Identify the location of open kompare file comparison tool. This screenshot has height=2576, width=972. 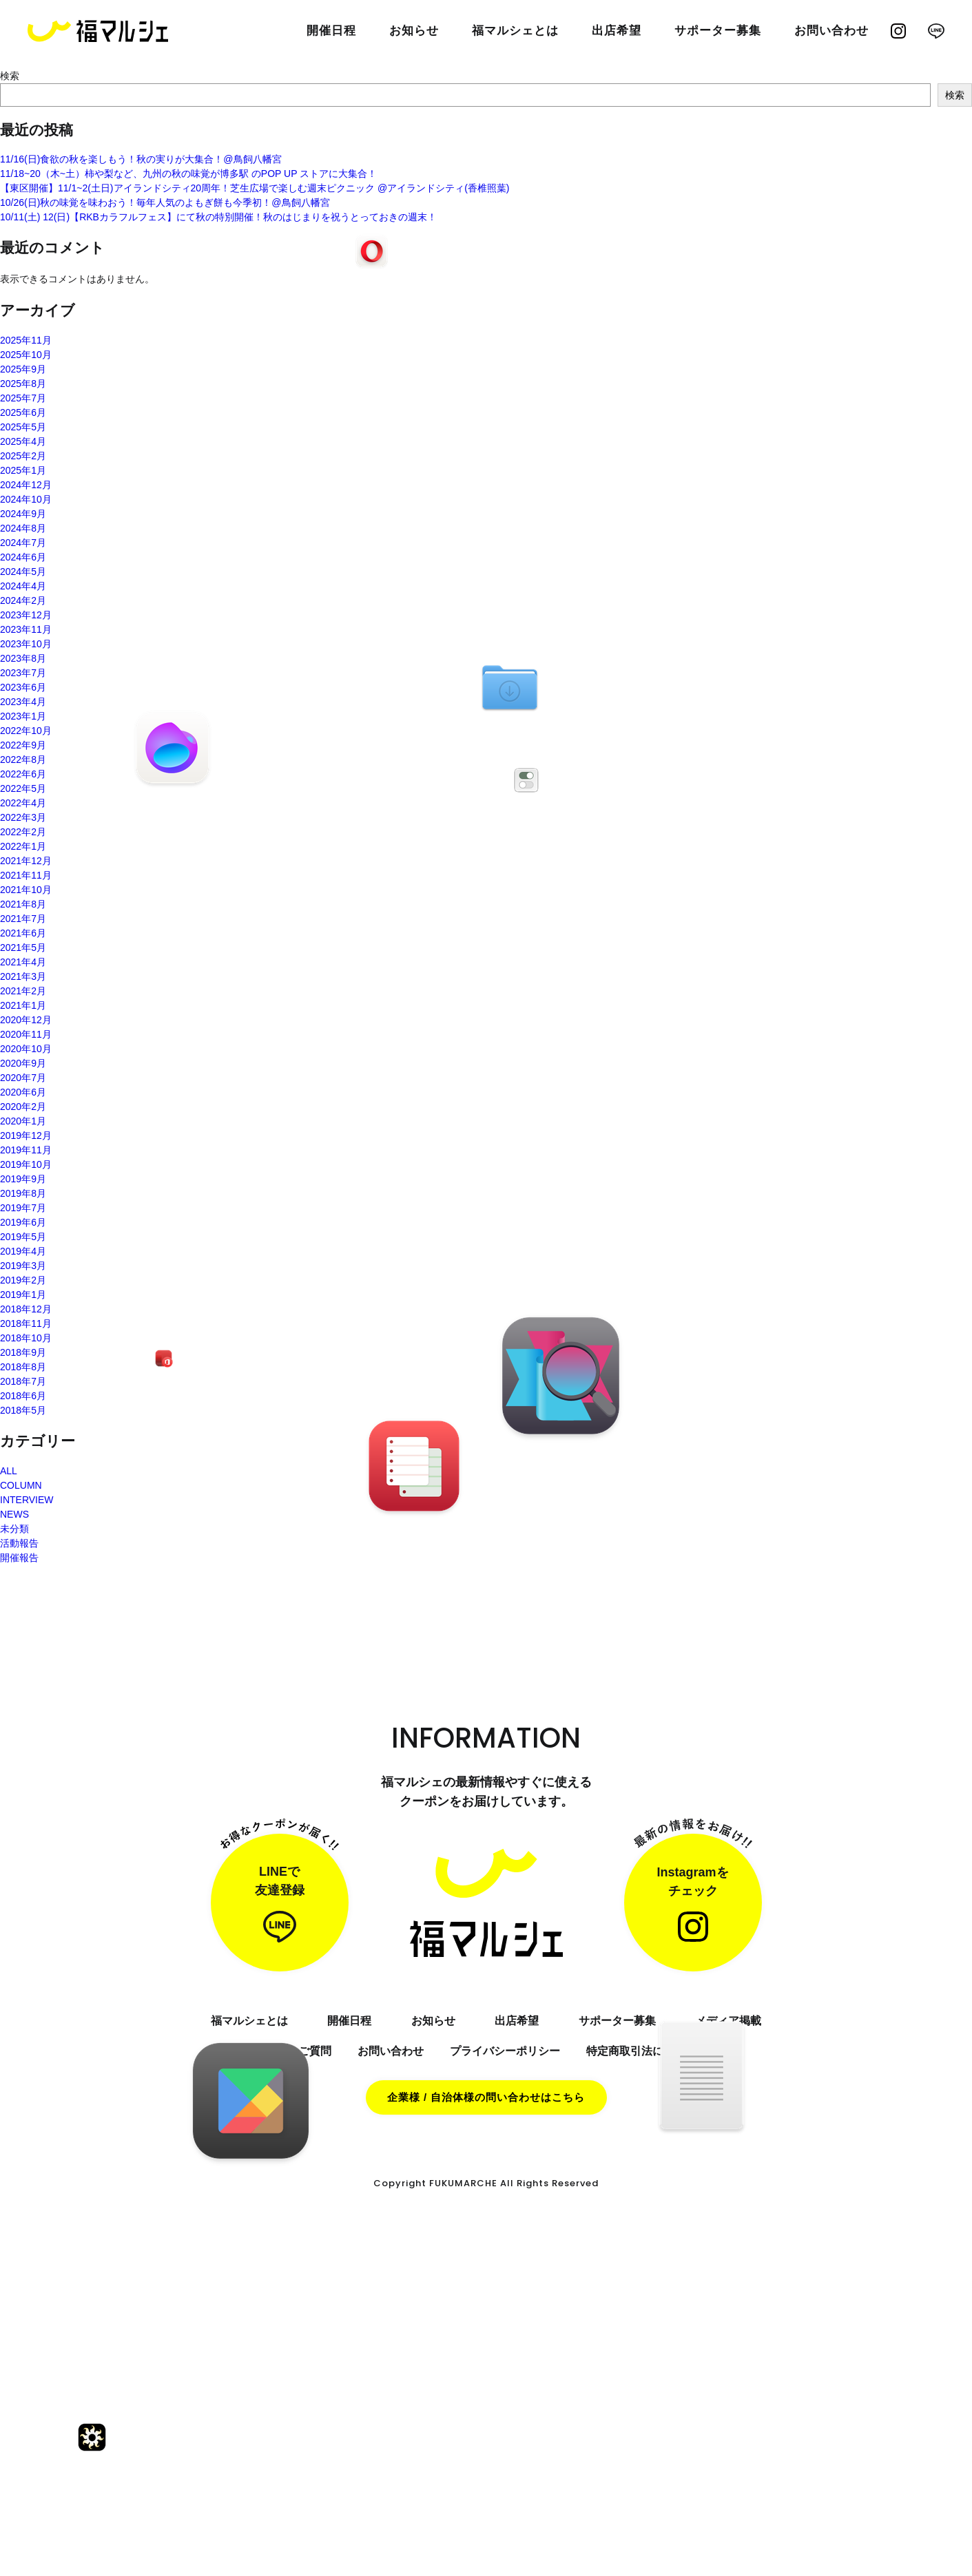
(414, 1466).